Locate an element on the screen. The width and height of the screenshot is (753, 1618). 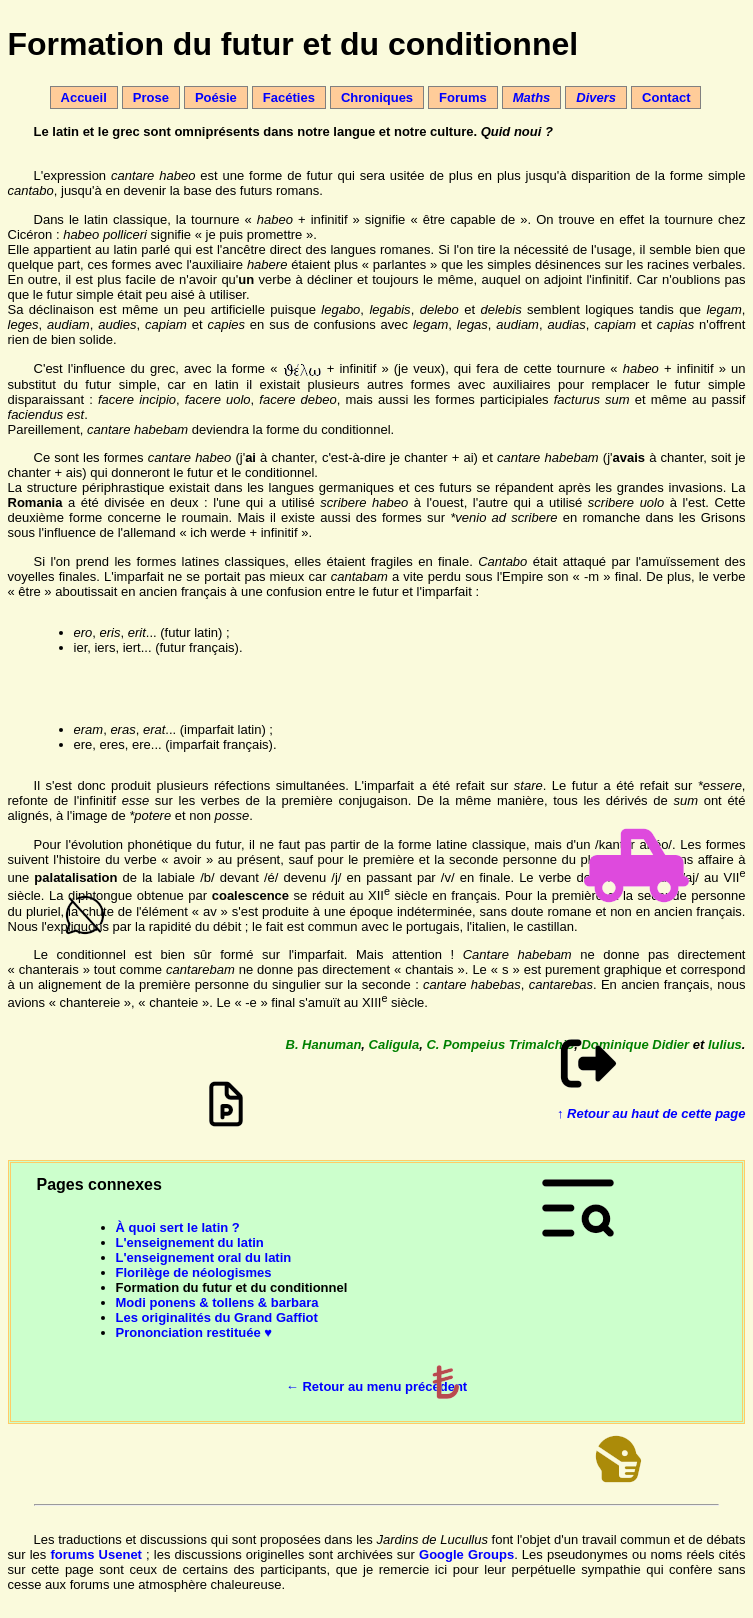
select pickup truck as vehicle type is located at coordinates (636, 865).